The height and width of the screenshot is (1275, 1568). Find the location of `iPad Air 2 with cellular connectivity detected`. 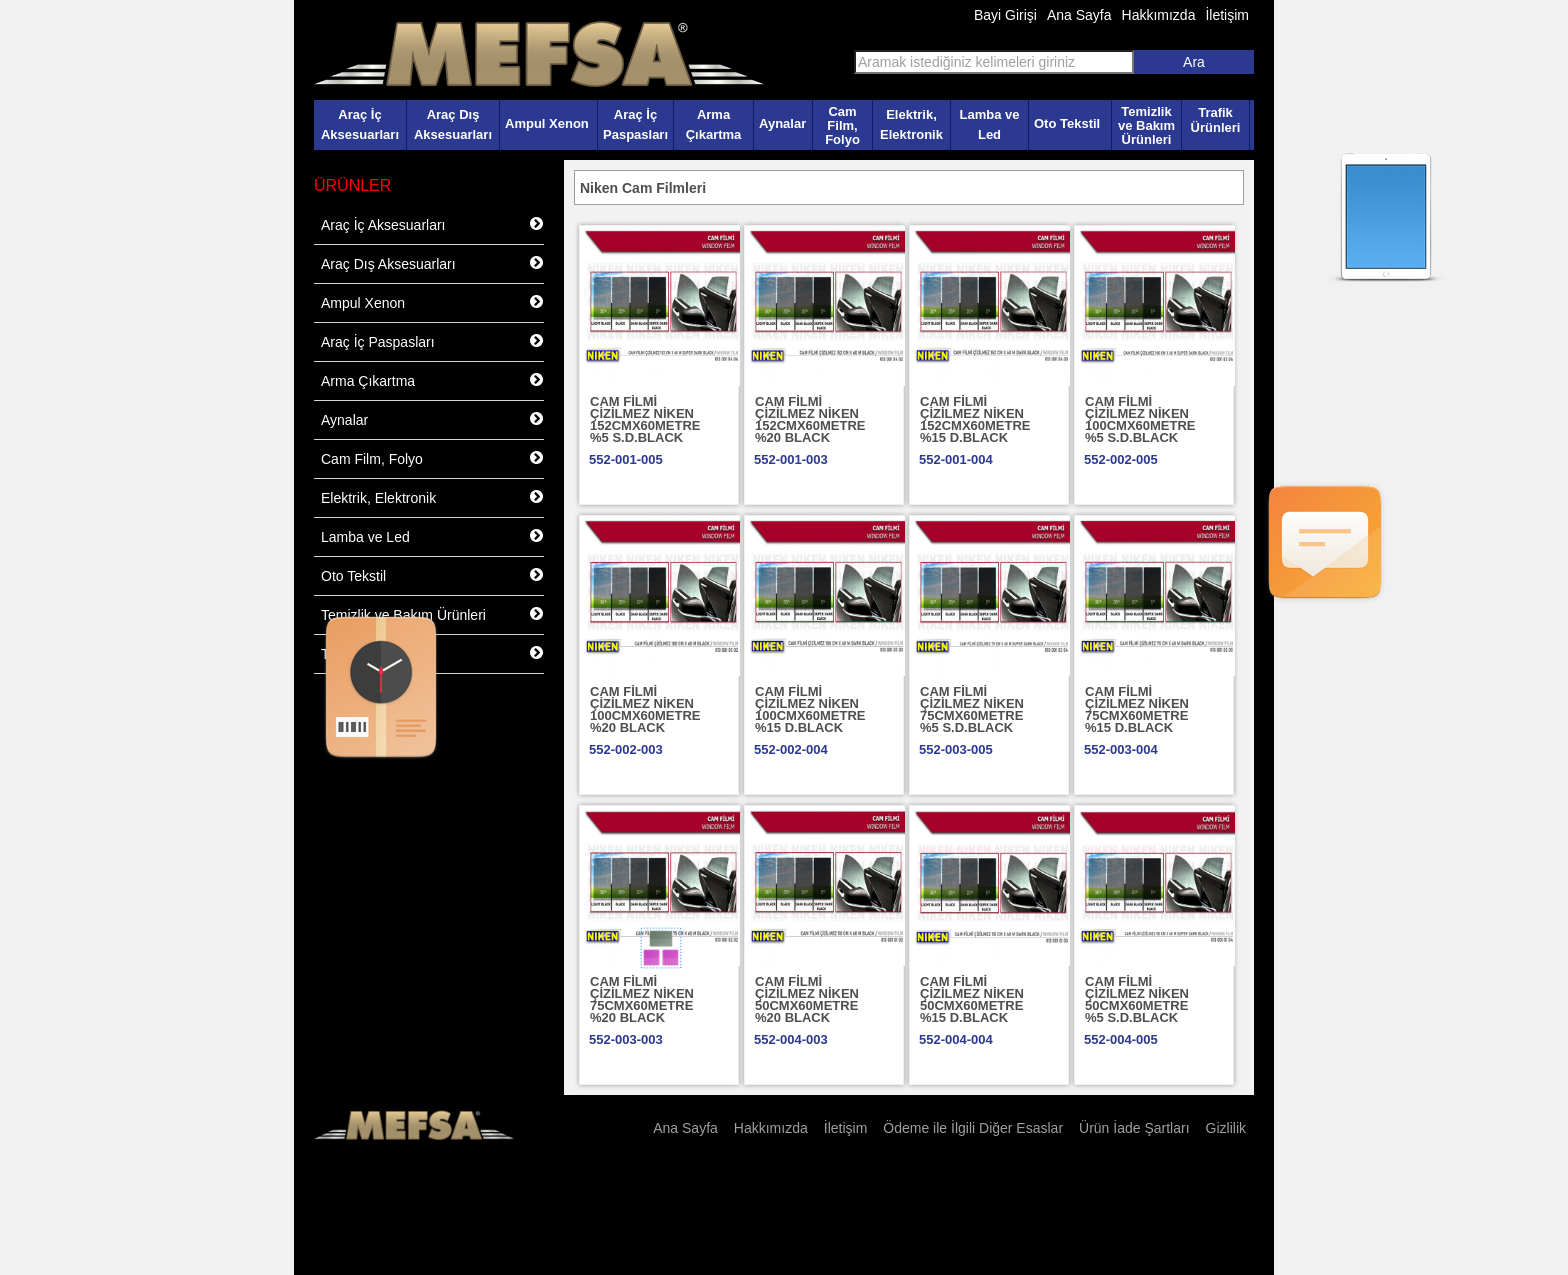

iPad Air 2 with cellular connectivity detected is located at coordinates (1386, 216).